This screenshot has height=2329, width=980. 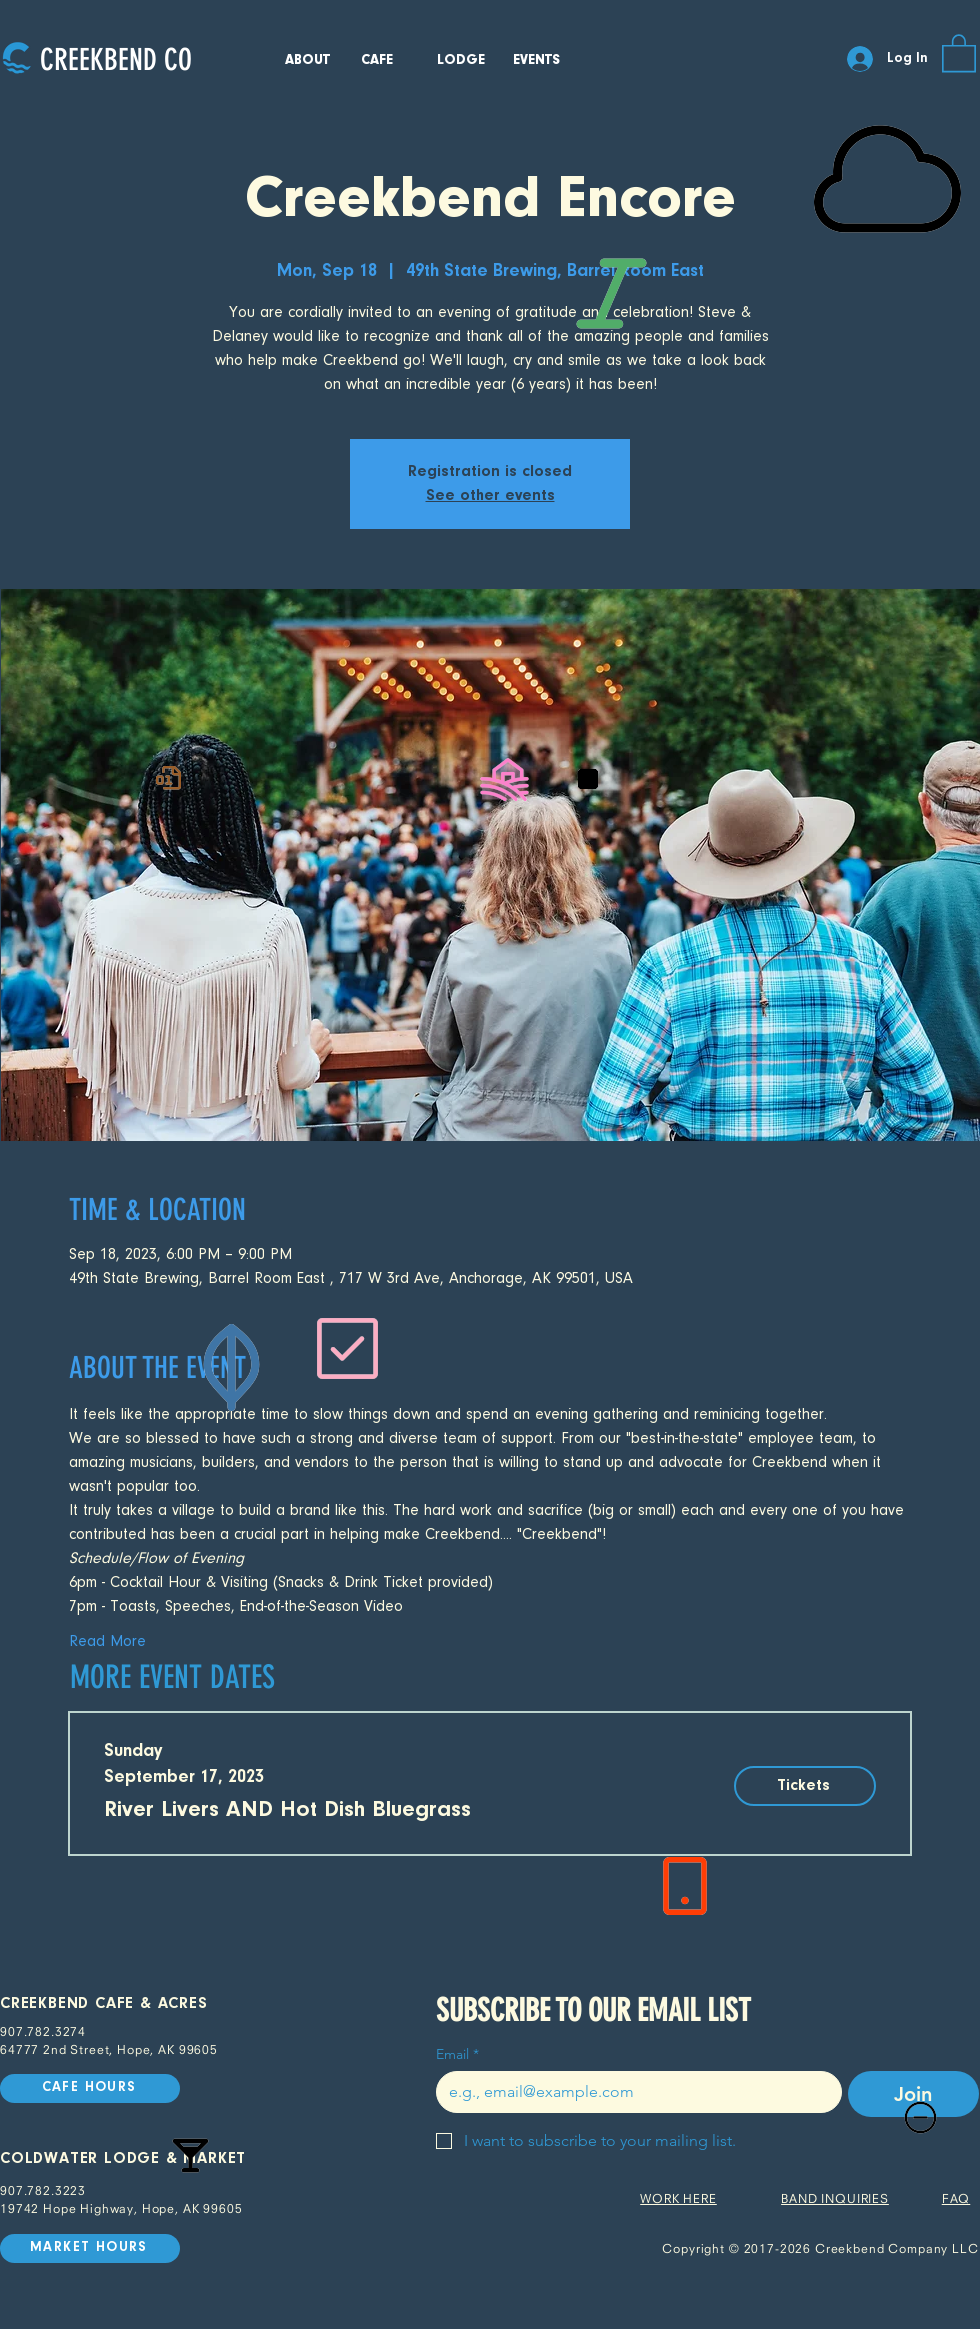 What do you see at coordinates (685, 1886) in the screenshot?
I see `switch to mobile view` at bounding box center [685, 1886].